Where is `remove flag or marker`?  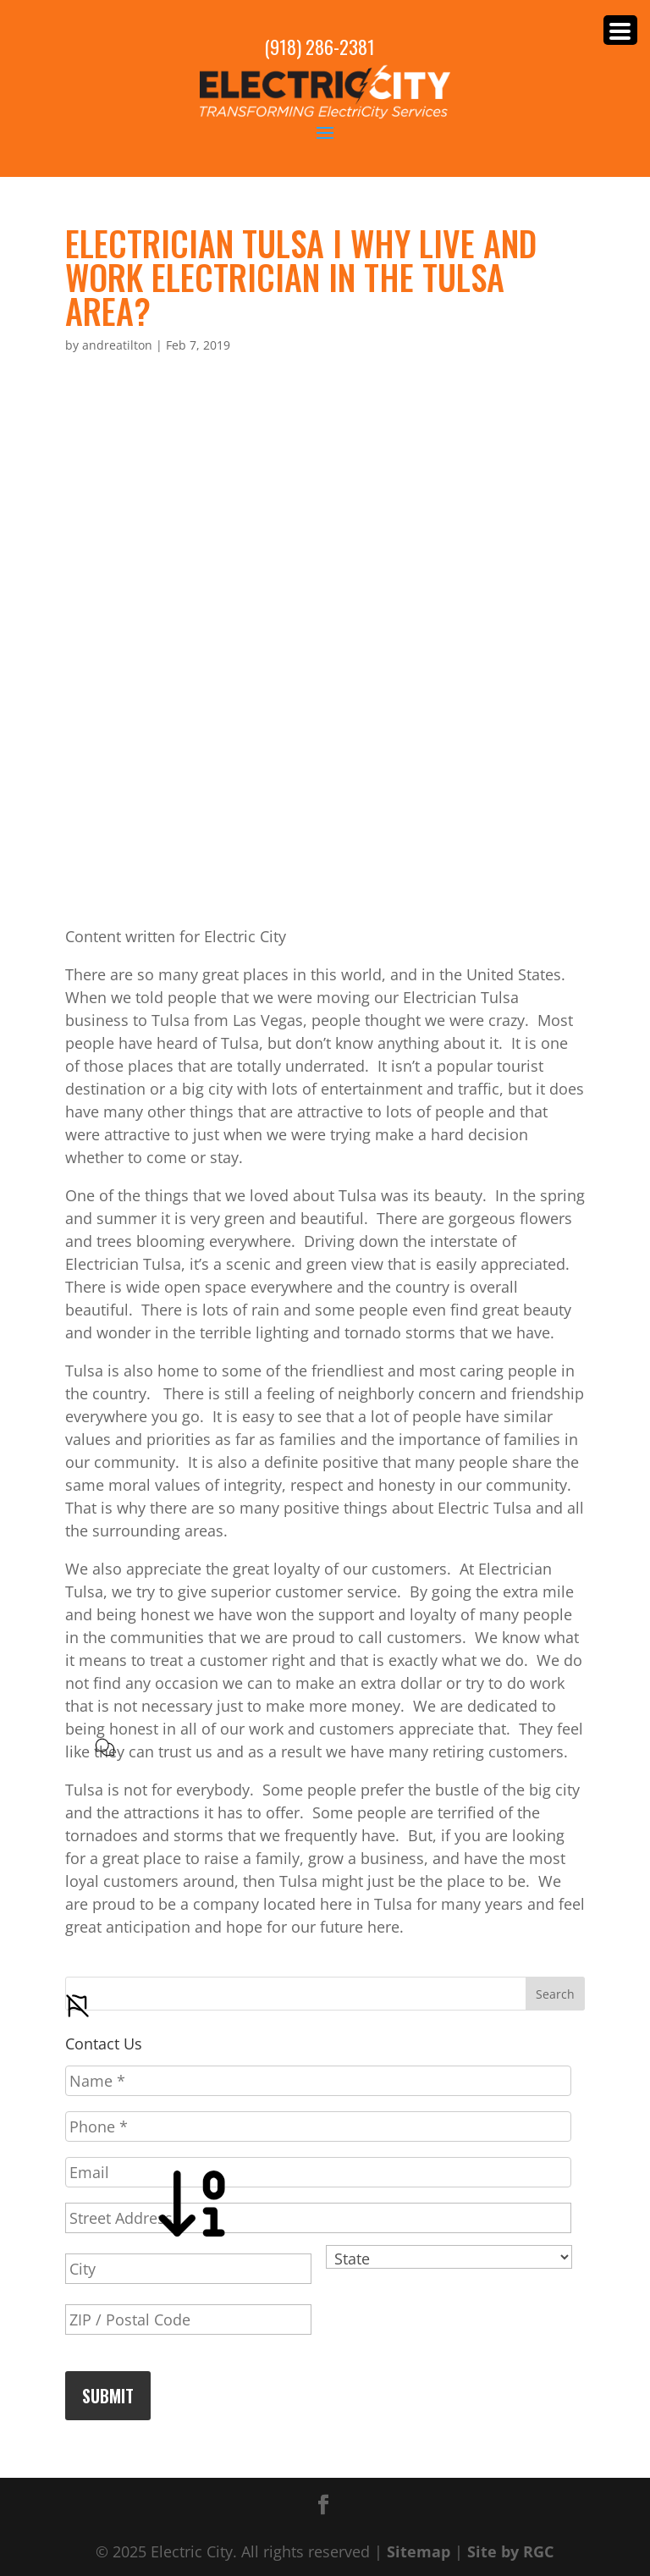
remove flag or marker is located at coordinates (77, 2005).